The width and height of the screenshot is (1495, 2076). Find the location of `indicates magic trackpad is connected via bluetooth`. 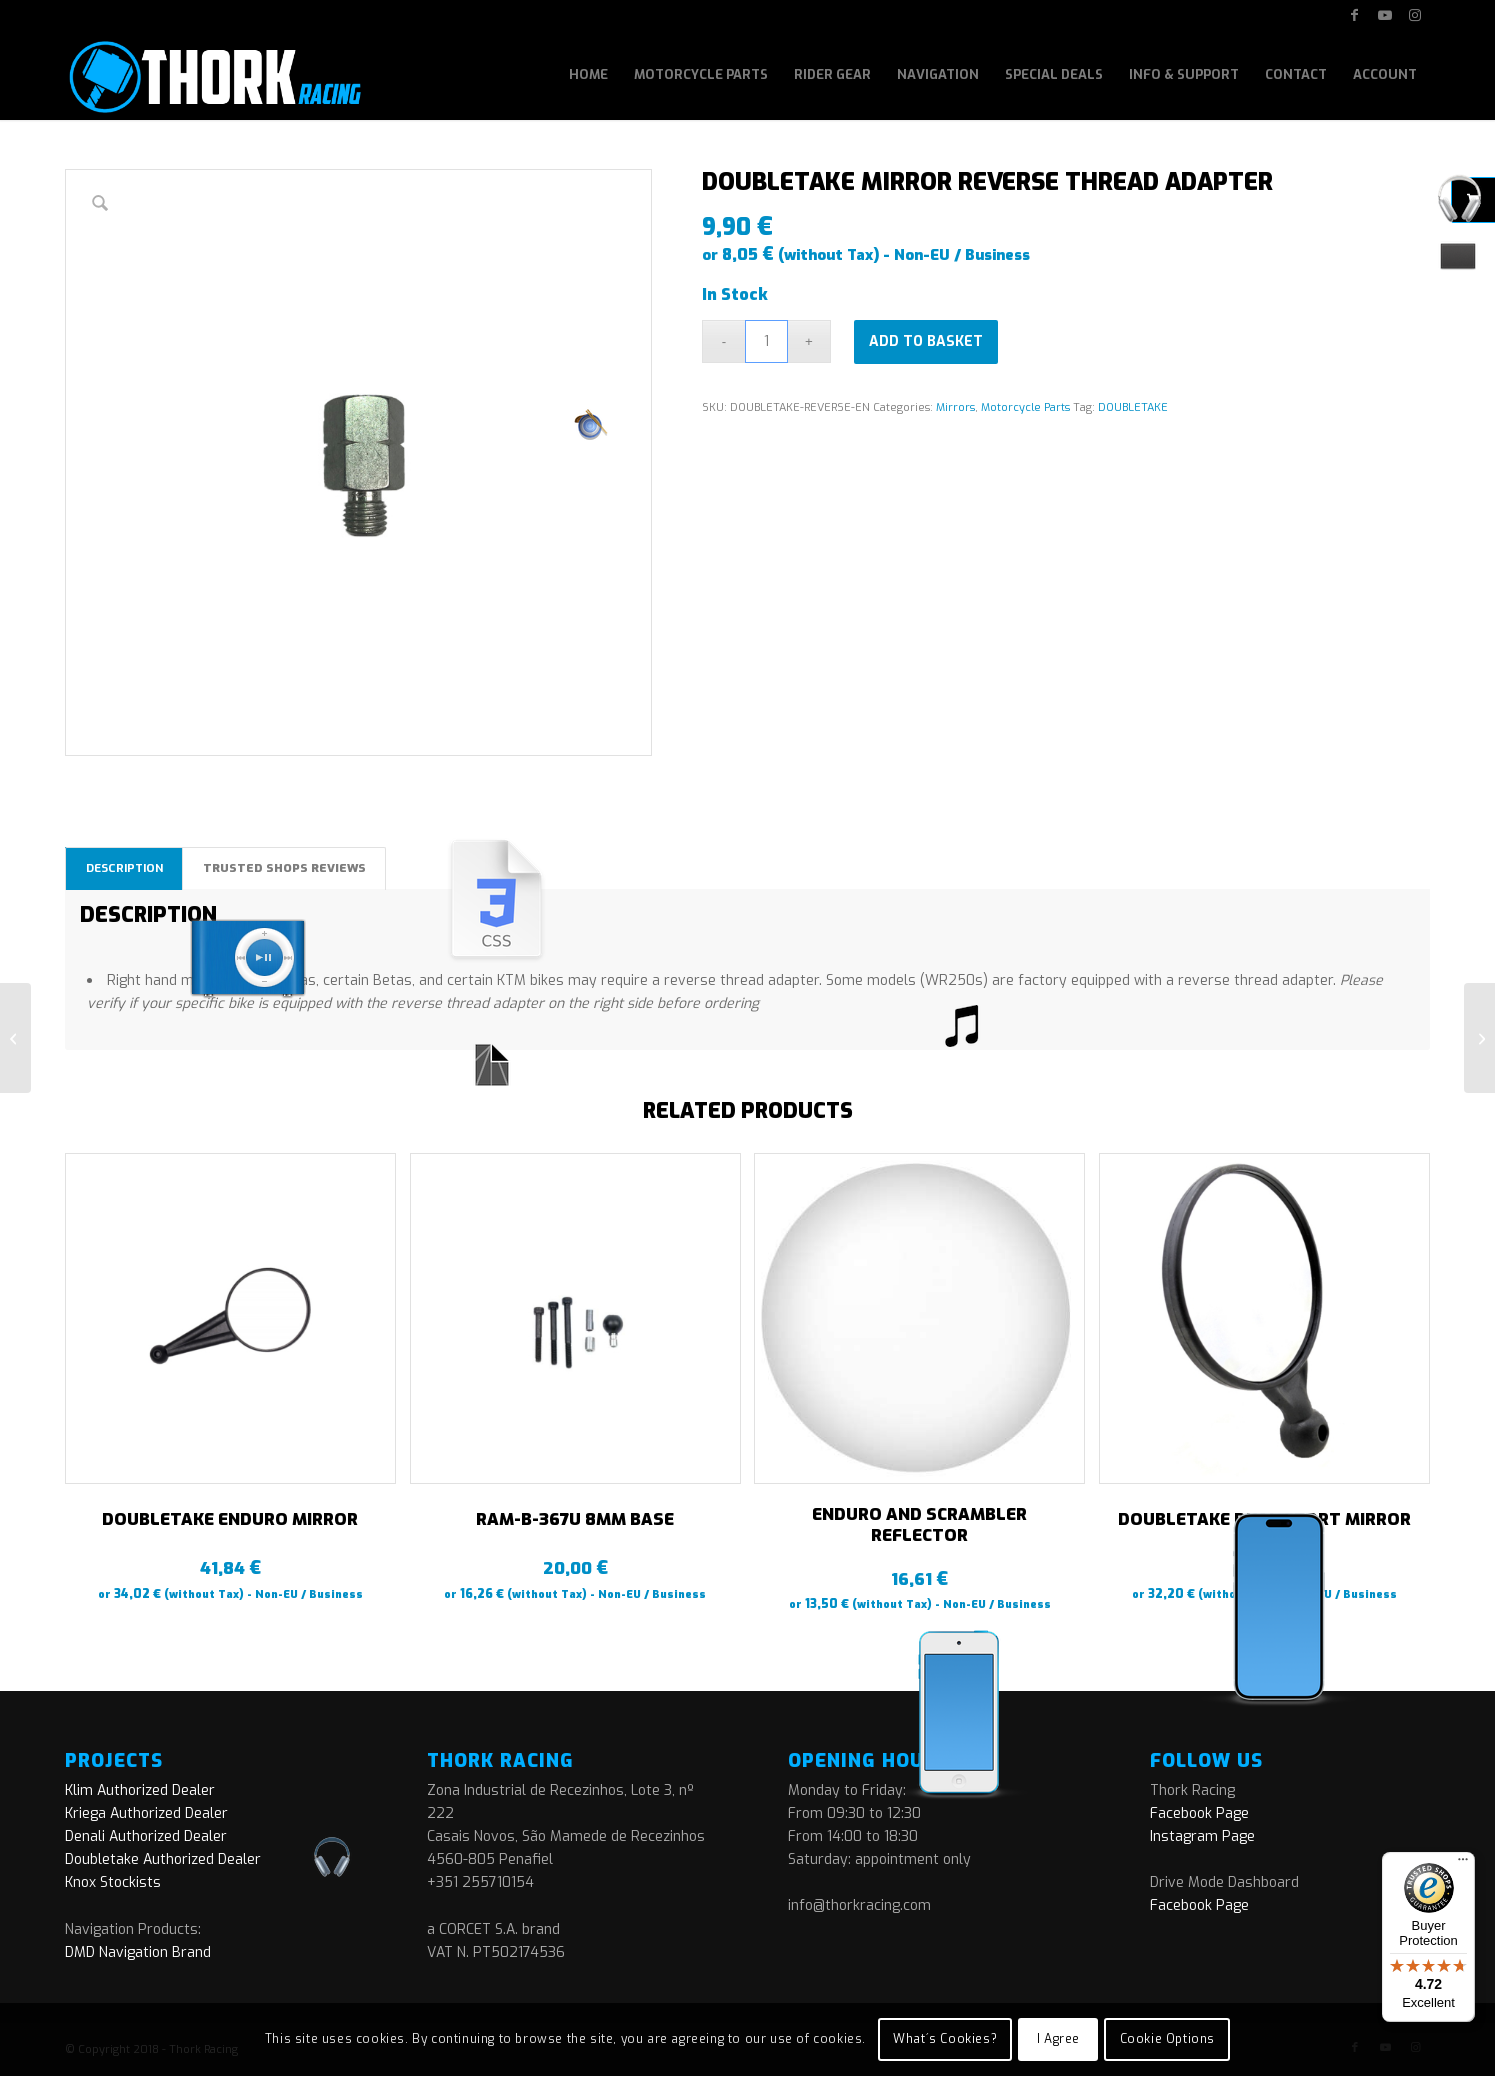

indicates magic trackpad is connected via bluetooth is located at coordinates (1458, 256).